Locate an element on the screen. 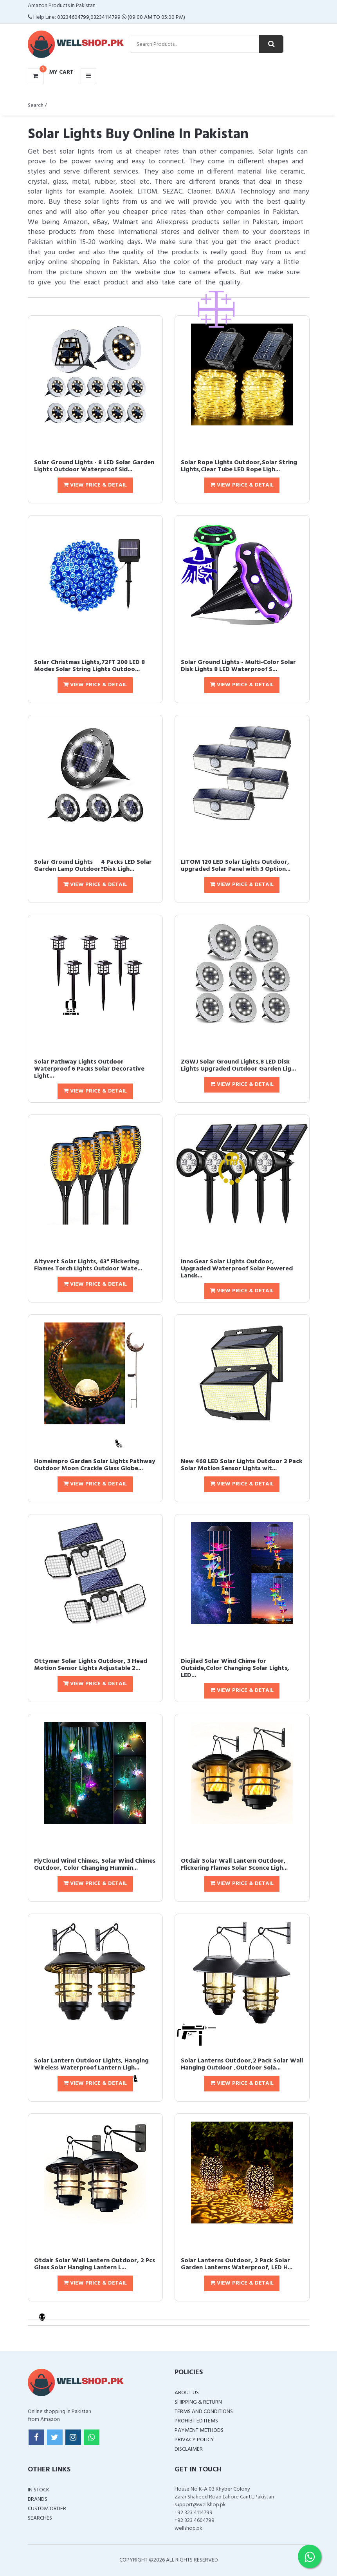 The height and width of the screenshot is (2576, 337). android or robot character avatar is located at coordinates (42, 2317).